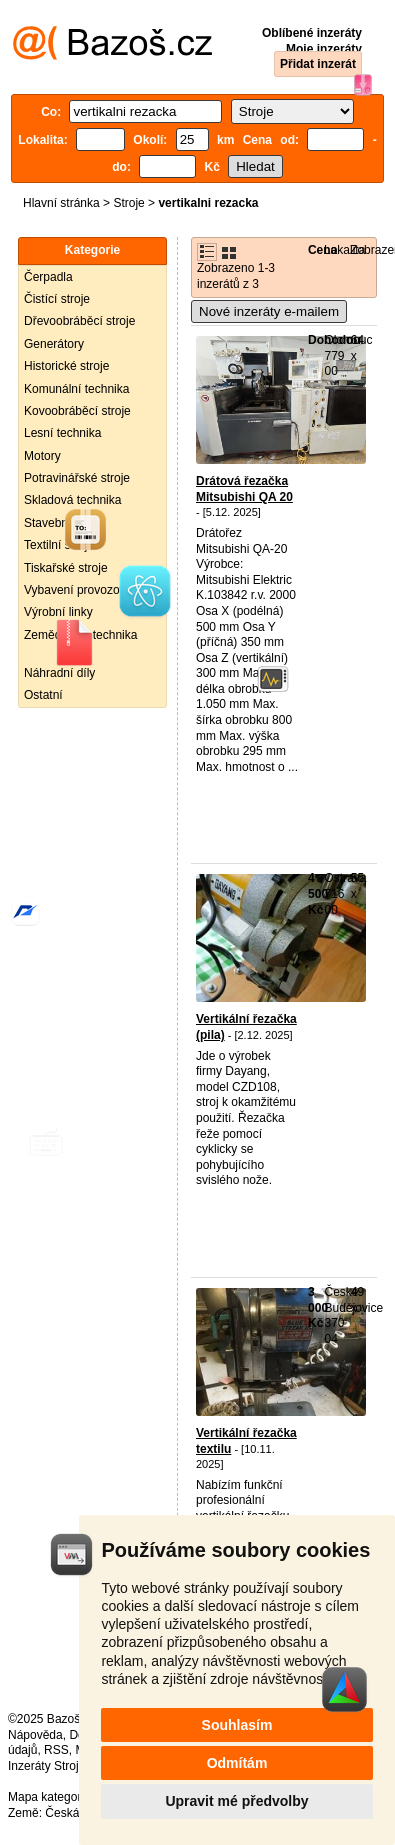 The width and height of the screenshot is (395, 1845). Describe the element at coordinates (363, 85) in the screenshot. I see `open synaptic package manager` at that location.